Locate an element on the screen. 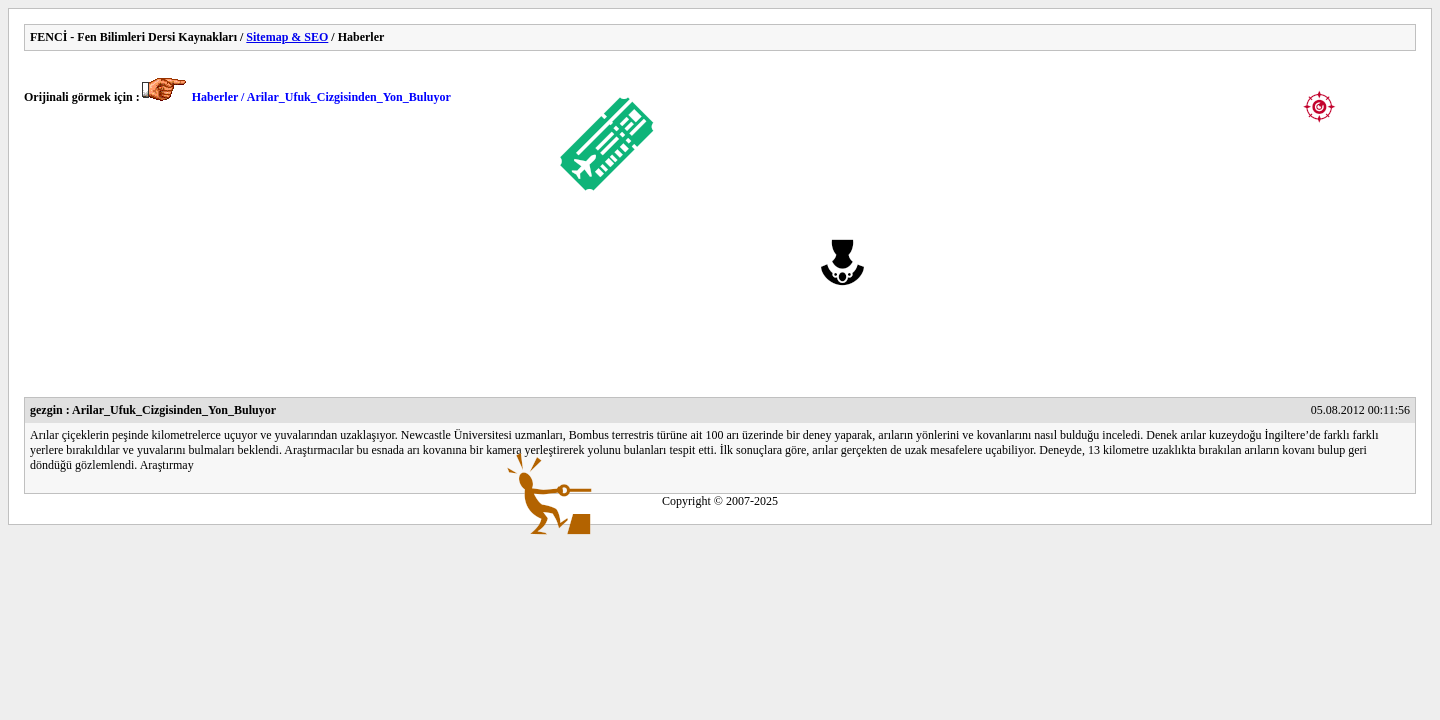 This screenshot has width=1440, height=720. view your boarding pass is located at coordinates (607, 144).